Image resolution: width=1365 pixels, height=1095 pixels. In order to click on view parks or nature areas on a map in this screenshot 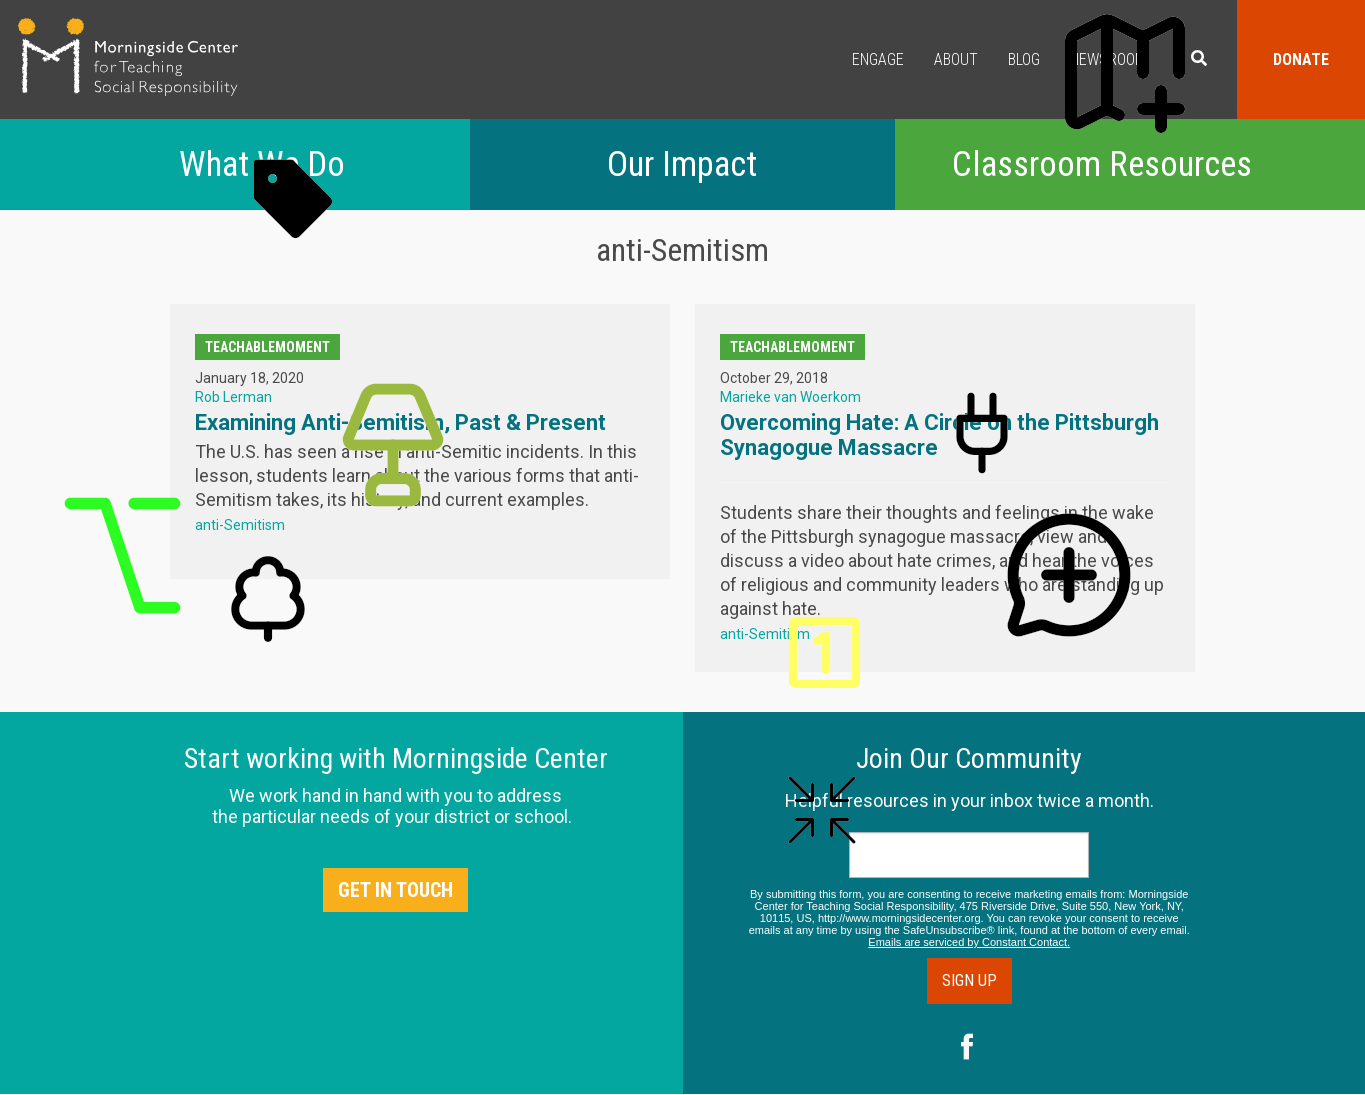, I will do `click(268, 597)`.